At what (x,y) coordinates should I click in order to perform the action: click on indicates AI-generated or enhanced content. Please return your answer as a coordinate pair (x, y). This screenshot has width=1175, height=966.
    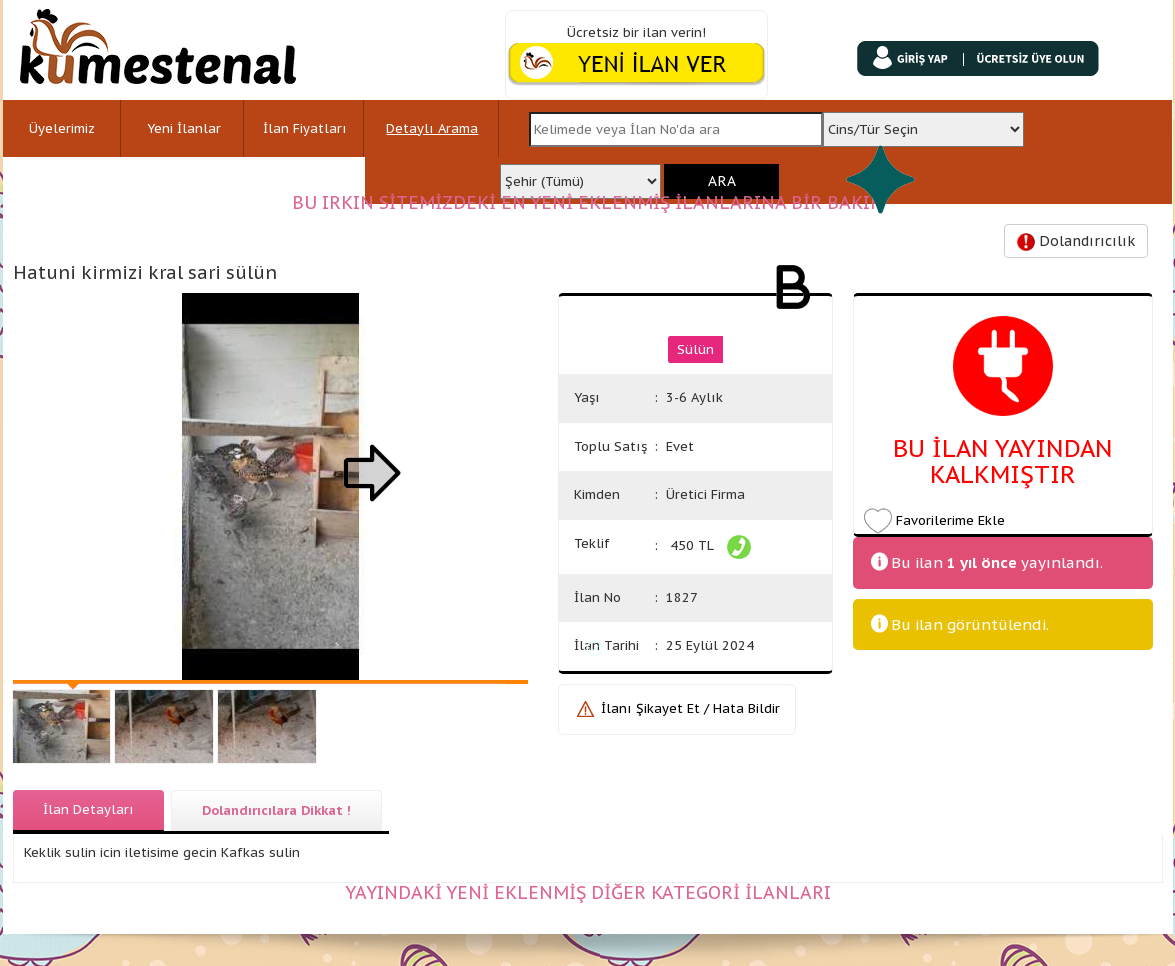
    Looking at the image, I should click on (880, 179).